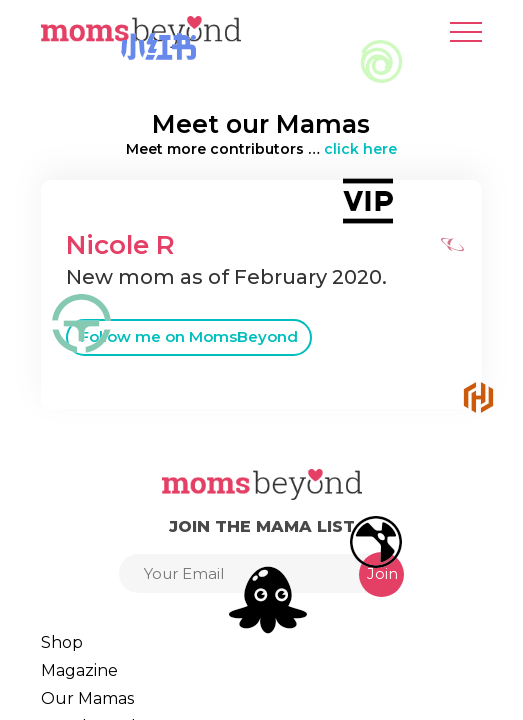  What do you see at coordinates (81, 323) in the screenshot?
I see `access driving or navigation mode` at bounding box center [81, 323].